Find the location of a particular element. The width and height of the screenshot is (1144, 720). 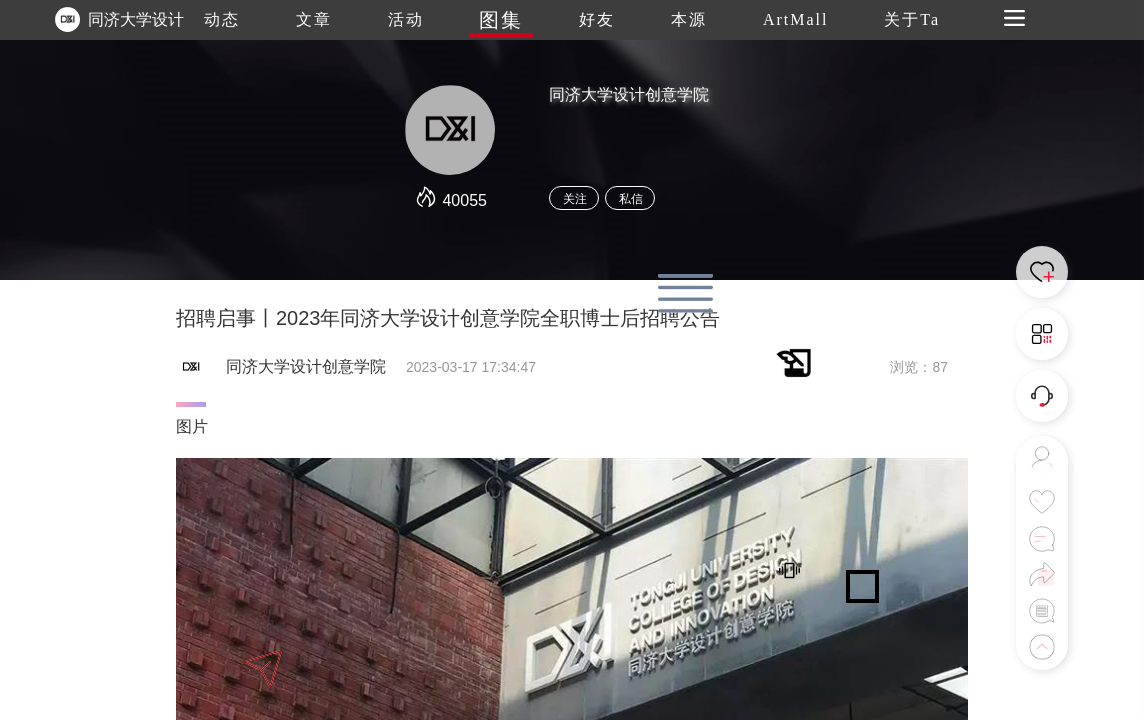

access document history or revision log is located at coordinates (795, 363).